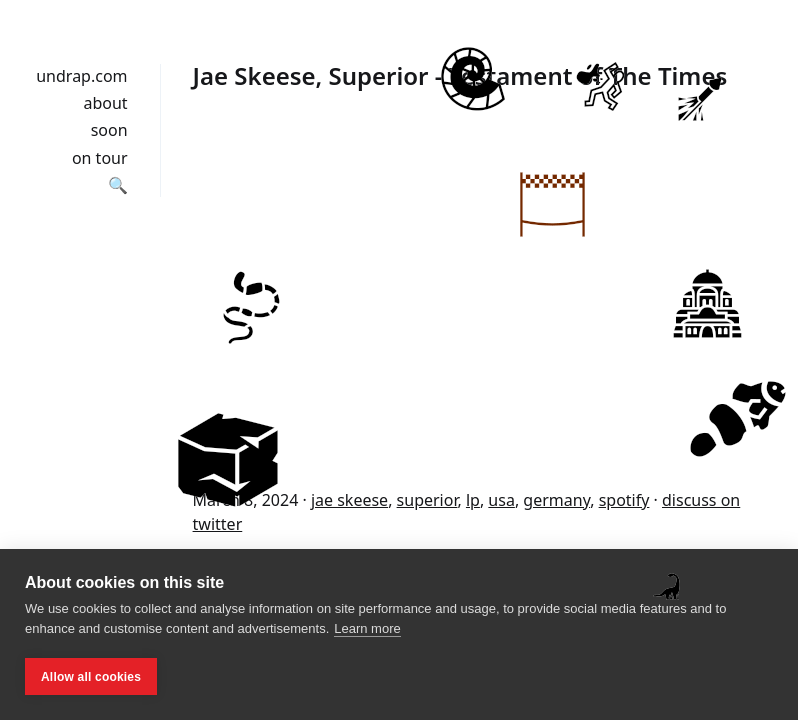 Image resolution: width=798 pixels, height=720 pixels. What do you see at coordinates (250, 307) in the screenshot?
I see `earthworm creature in a game context` at bounding box center [250, 307].